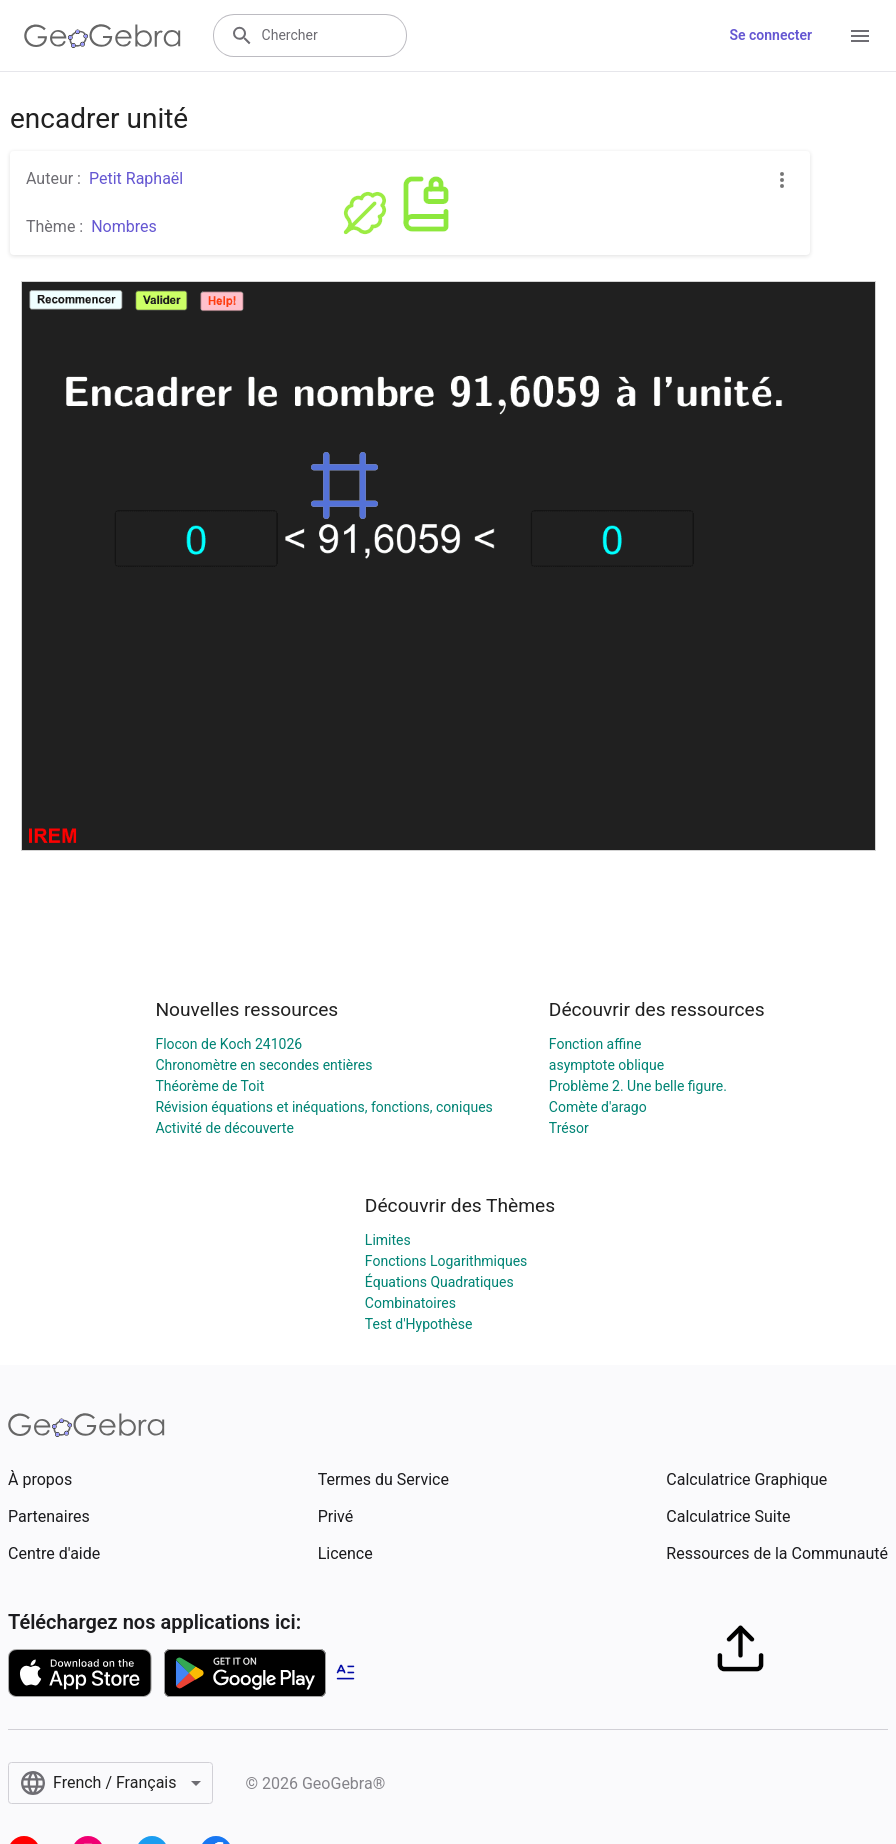 The width and height of the screenshot is (896, 1844). Describe the element at coordinates (365, 213) in the screenshot. I see `view vegetarian or plant-based options` at that location.